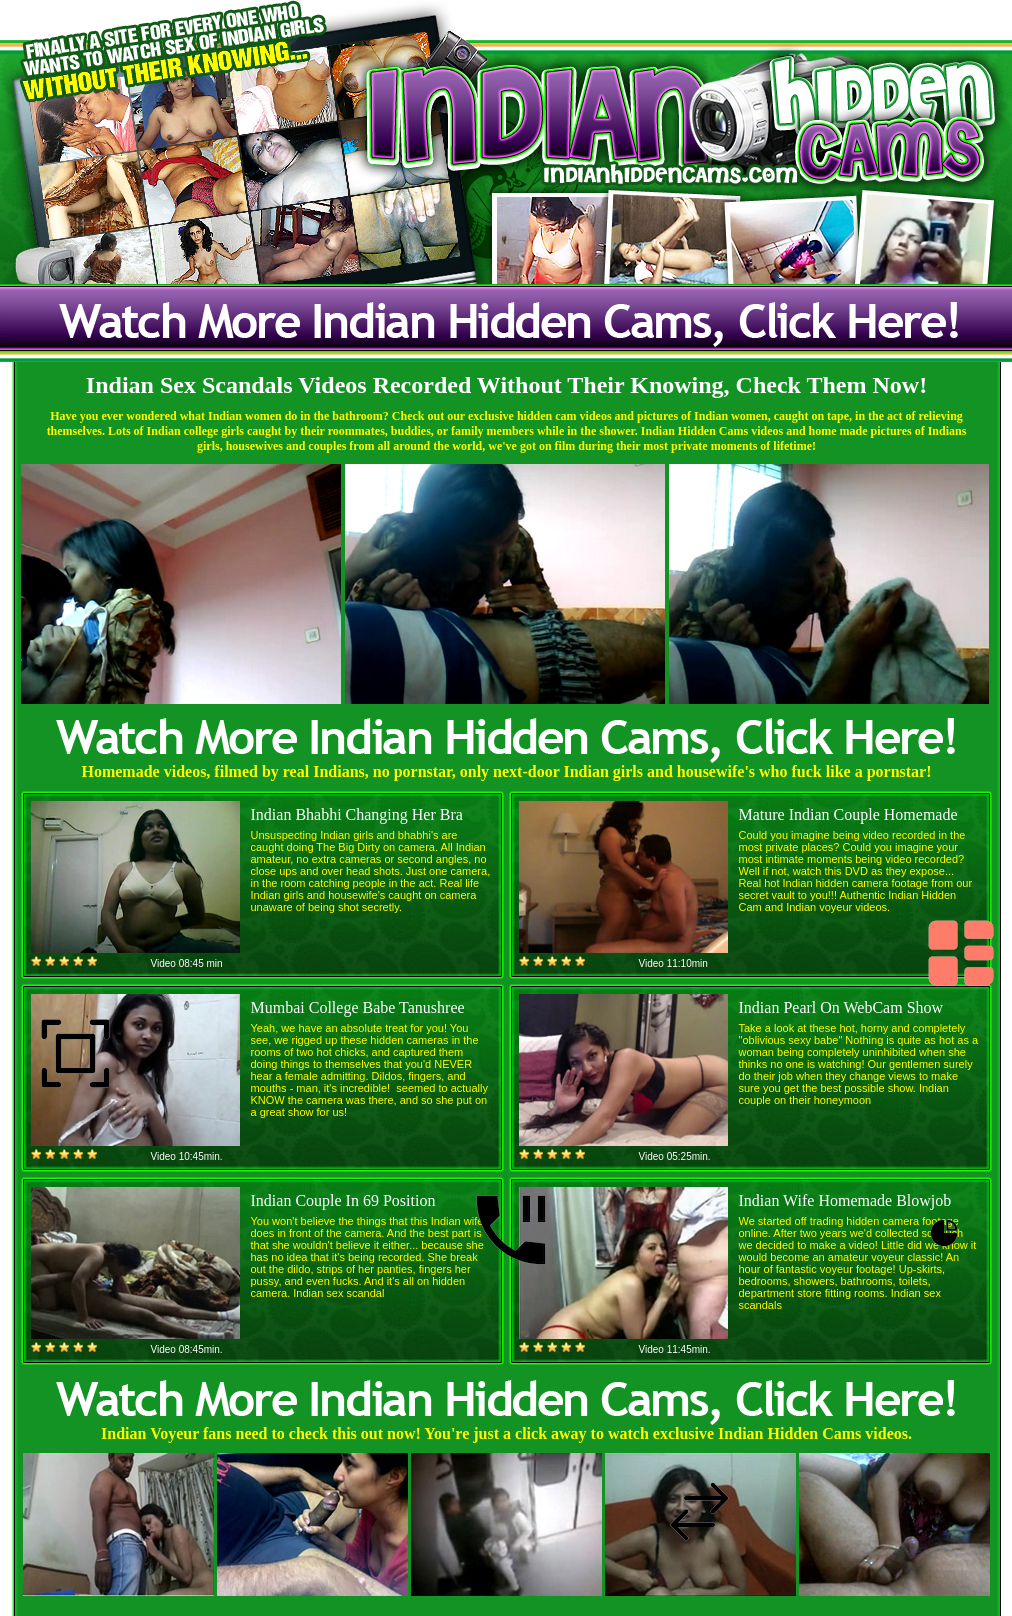 Image resolution: width=1012 pixels, height=1616 pixels. Describe the element at coordinates (961, 953) in the screenshot. I see `switch to split board layout view` at that location.